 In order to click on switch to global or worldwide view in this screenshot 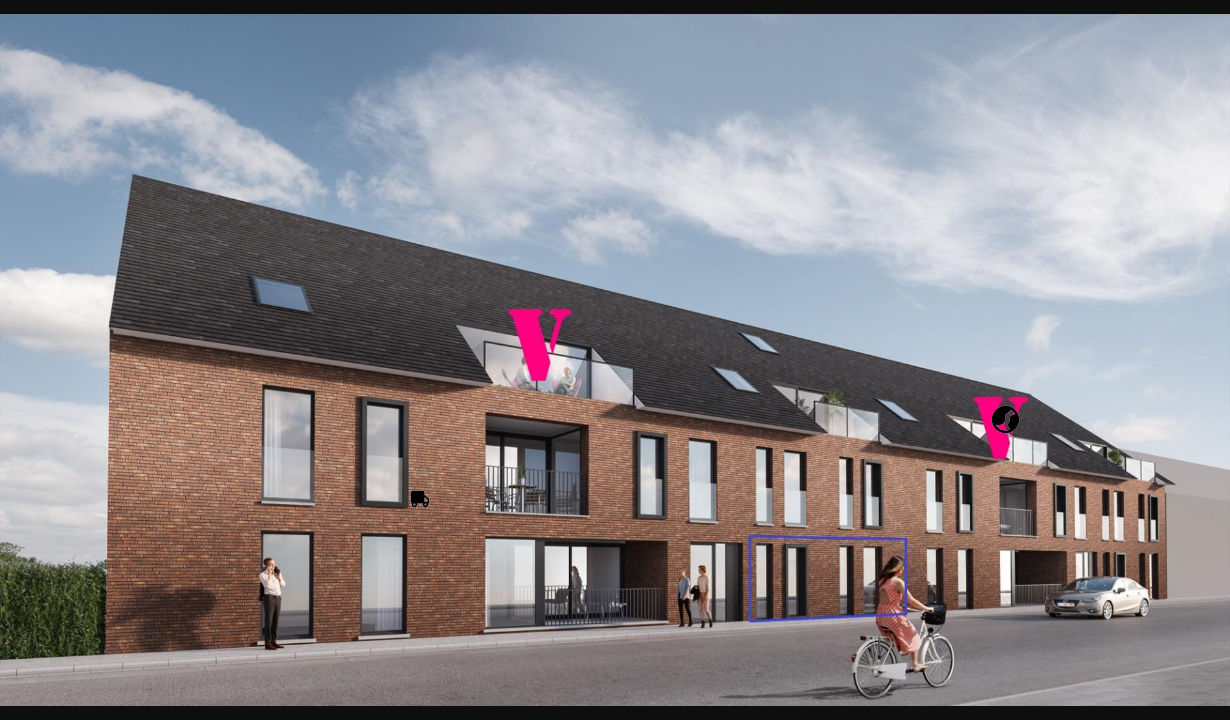, I will do `click(1005, 419)`.